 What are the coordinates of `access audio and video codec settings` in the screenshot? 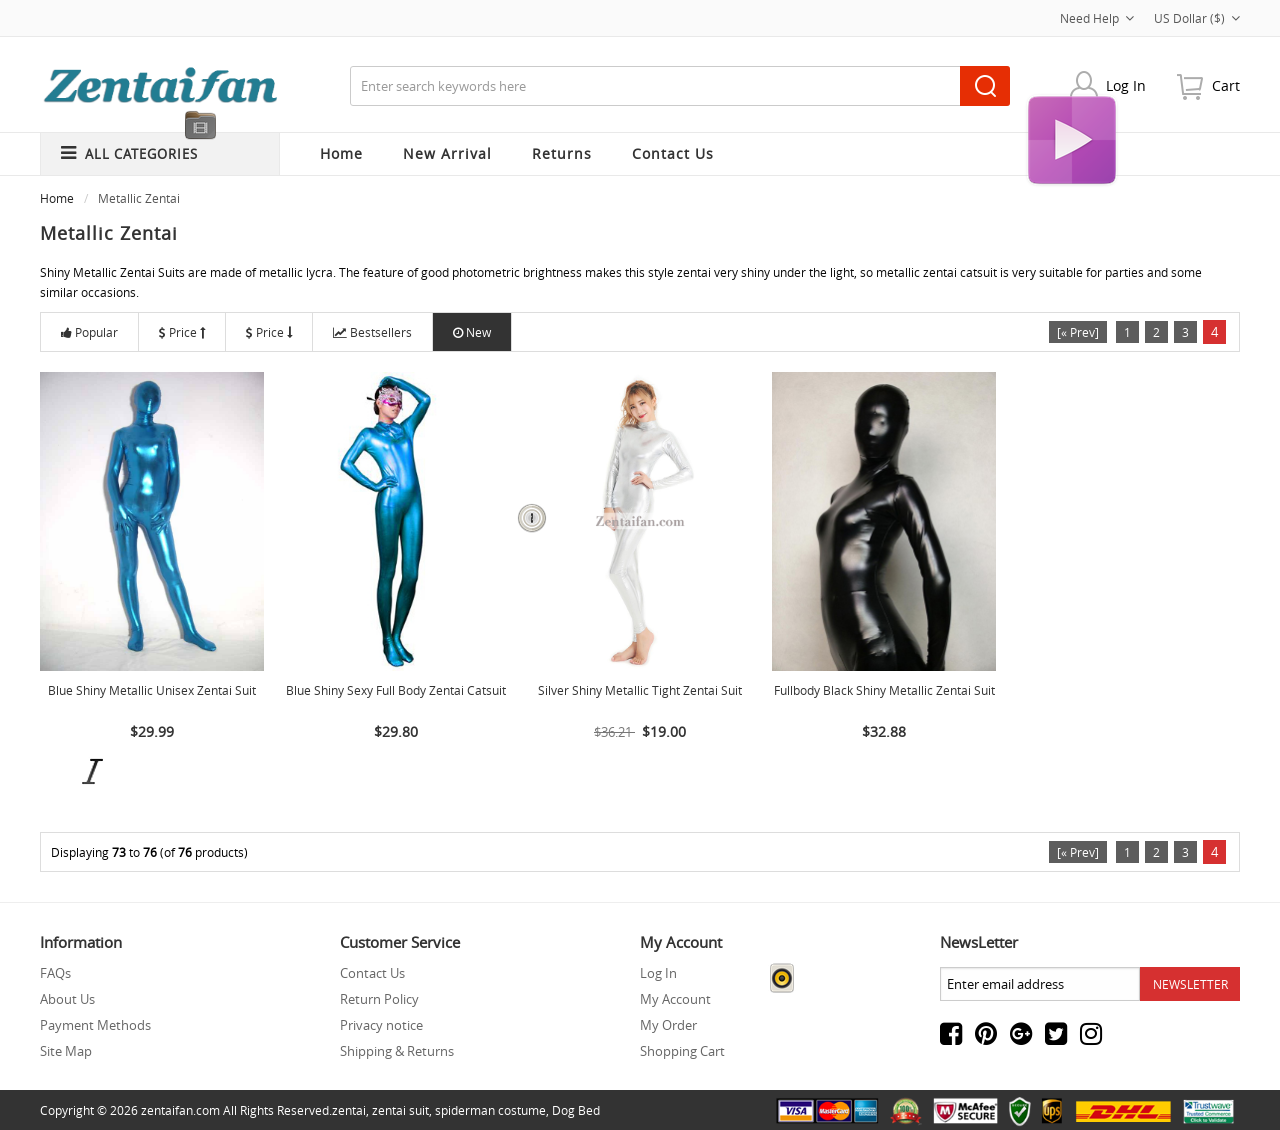 It's located at (1072, 140).